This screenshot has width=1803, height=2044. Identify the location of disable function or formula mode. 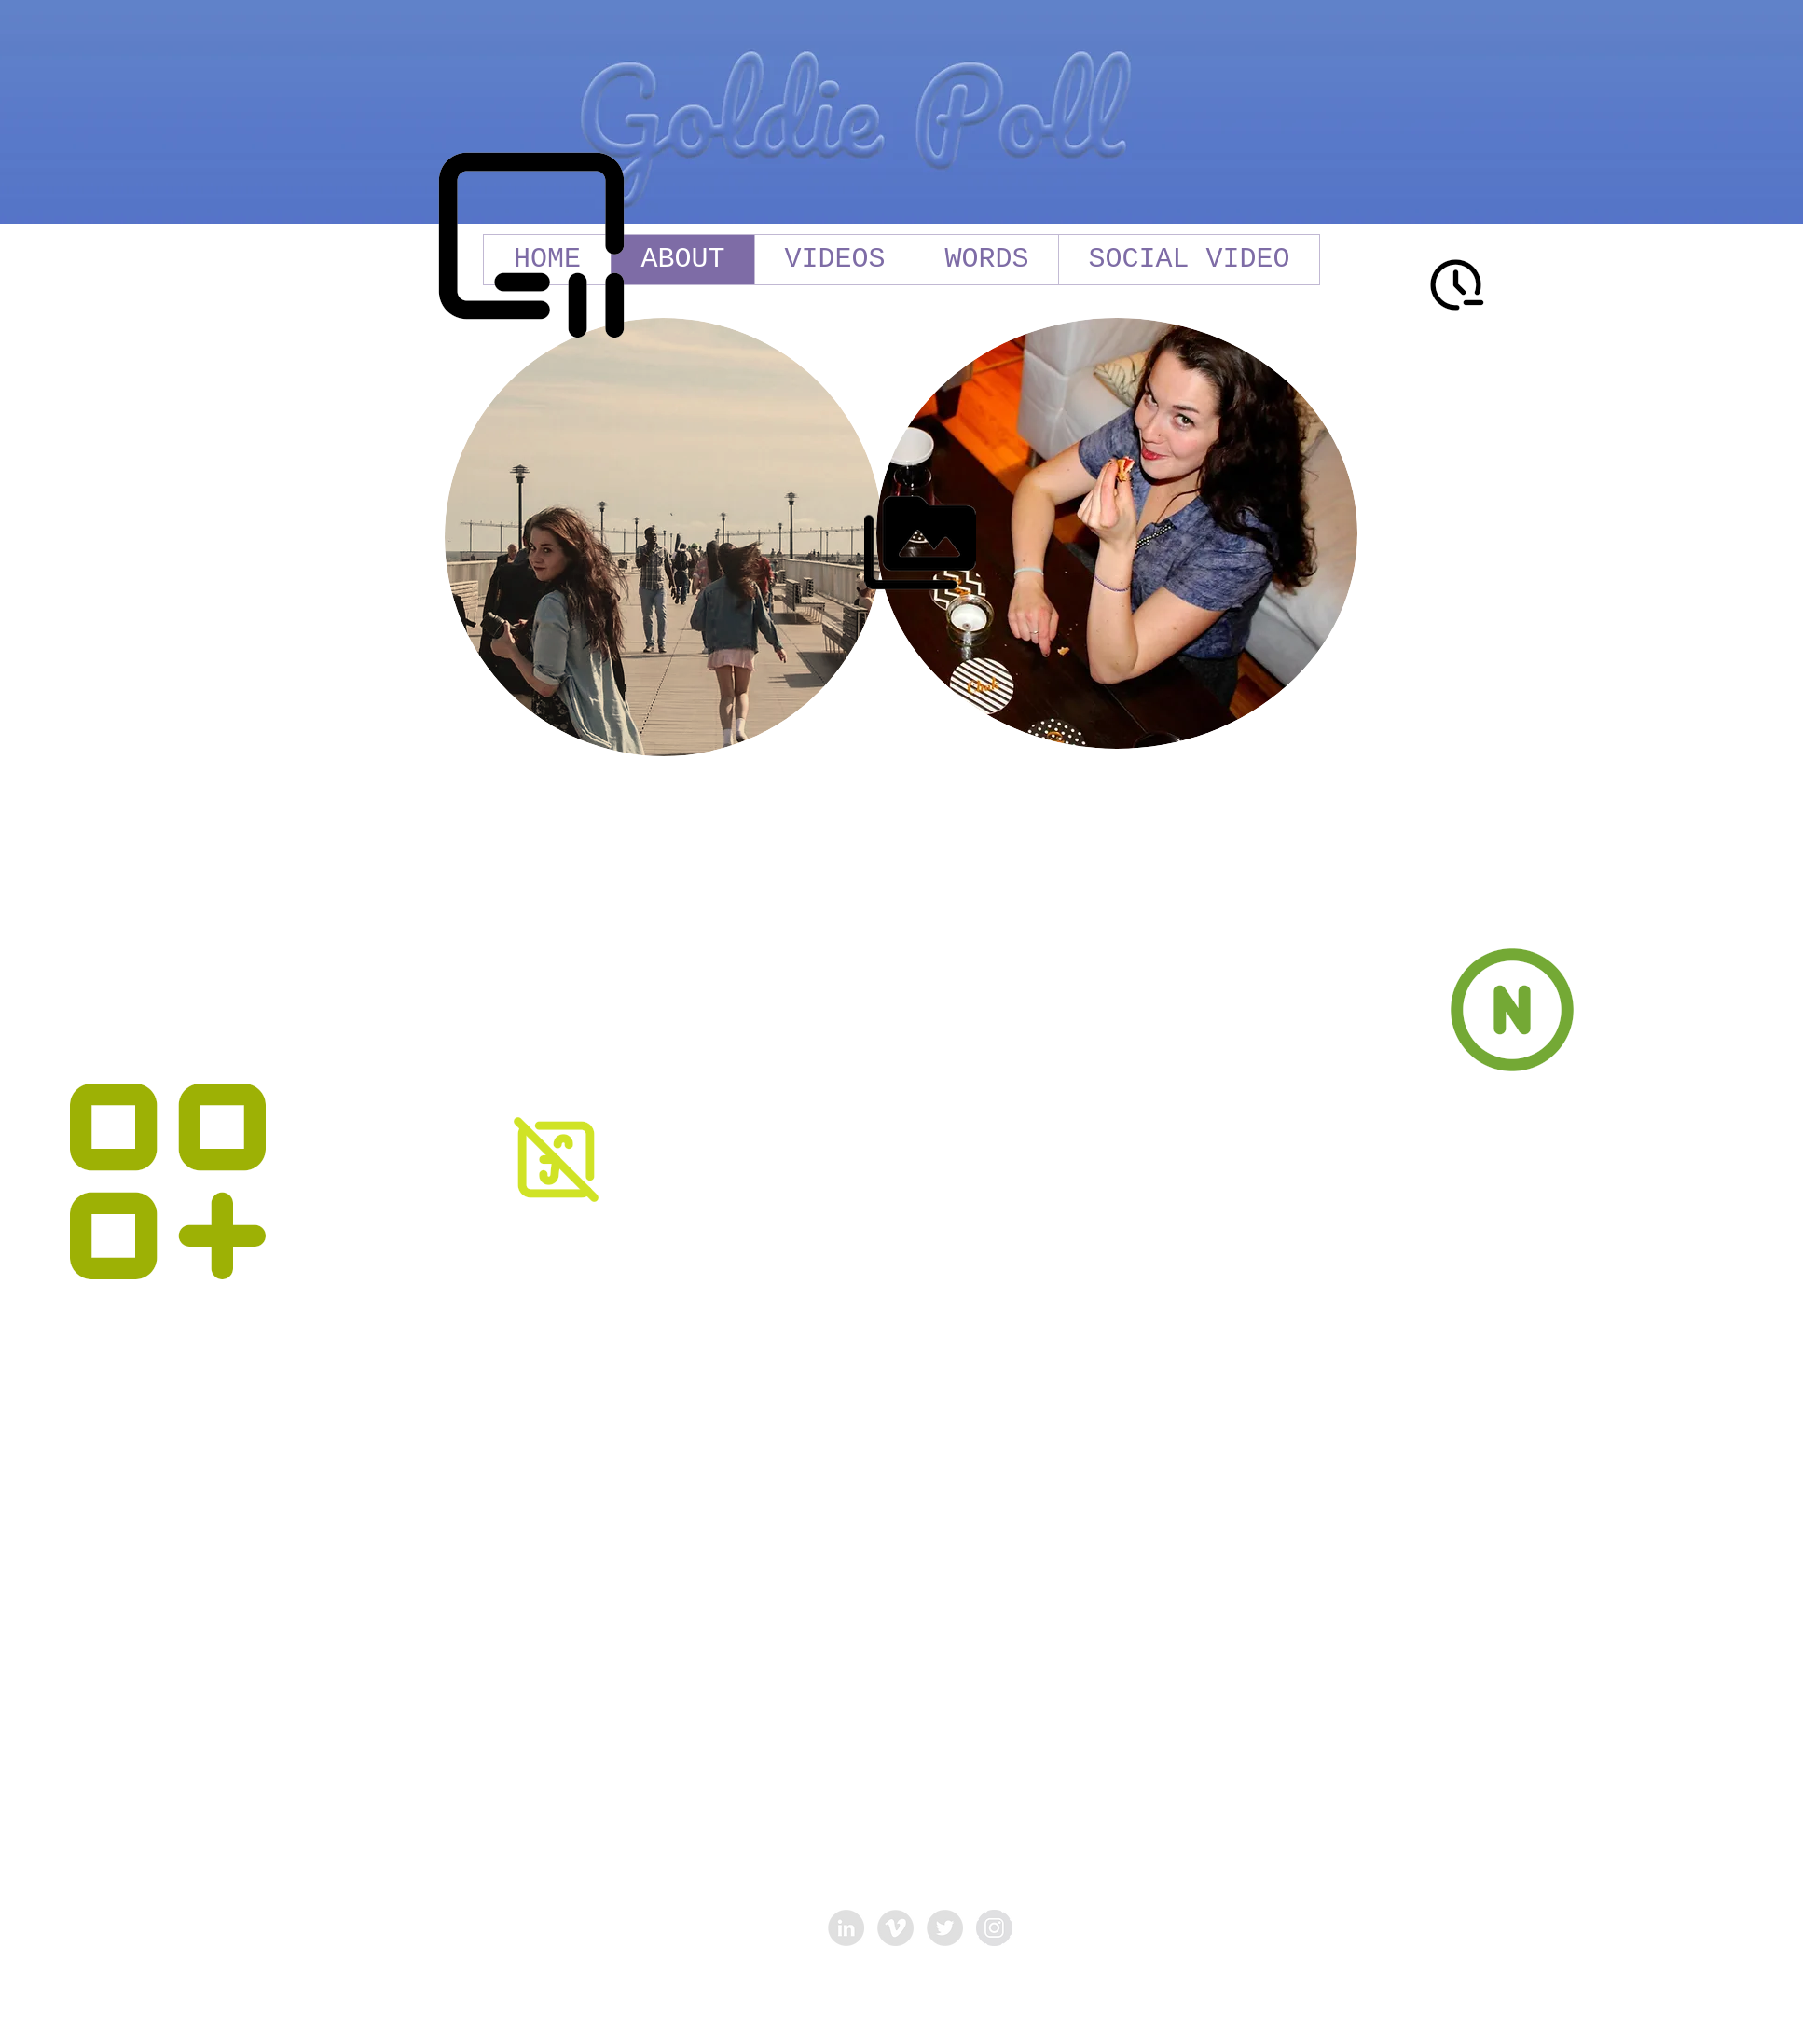
(556, 1159).